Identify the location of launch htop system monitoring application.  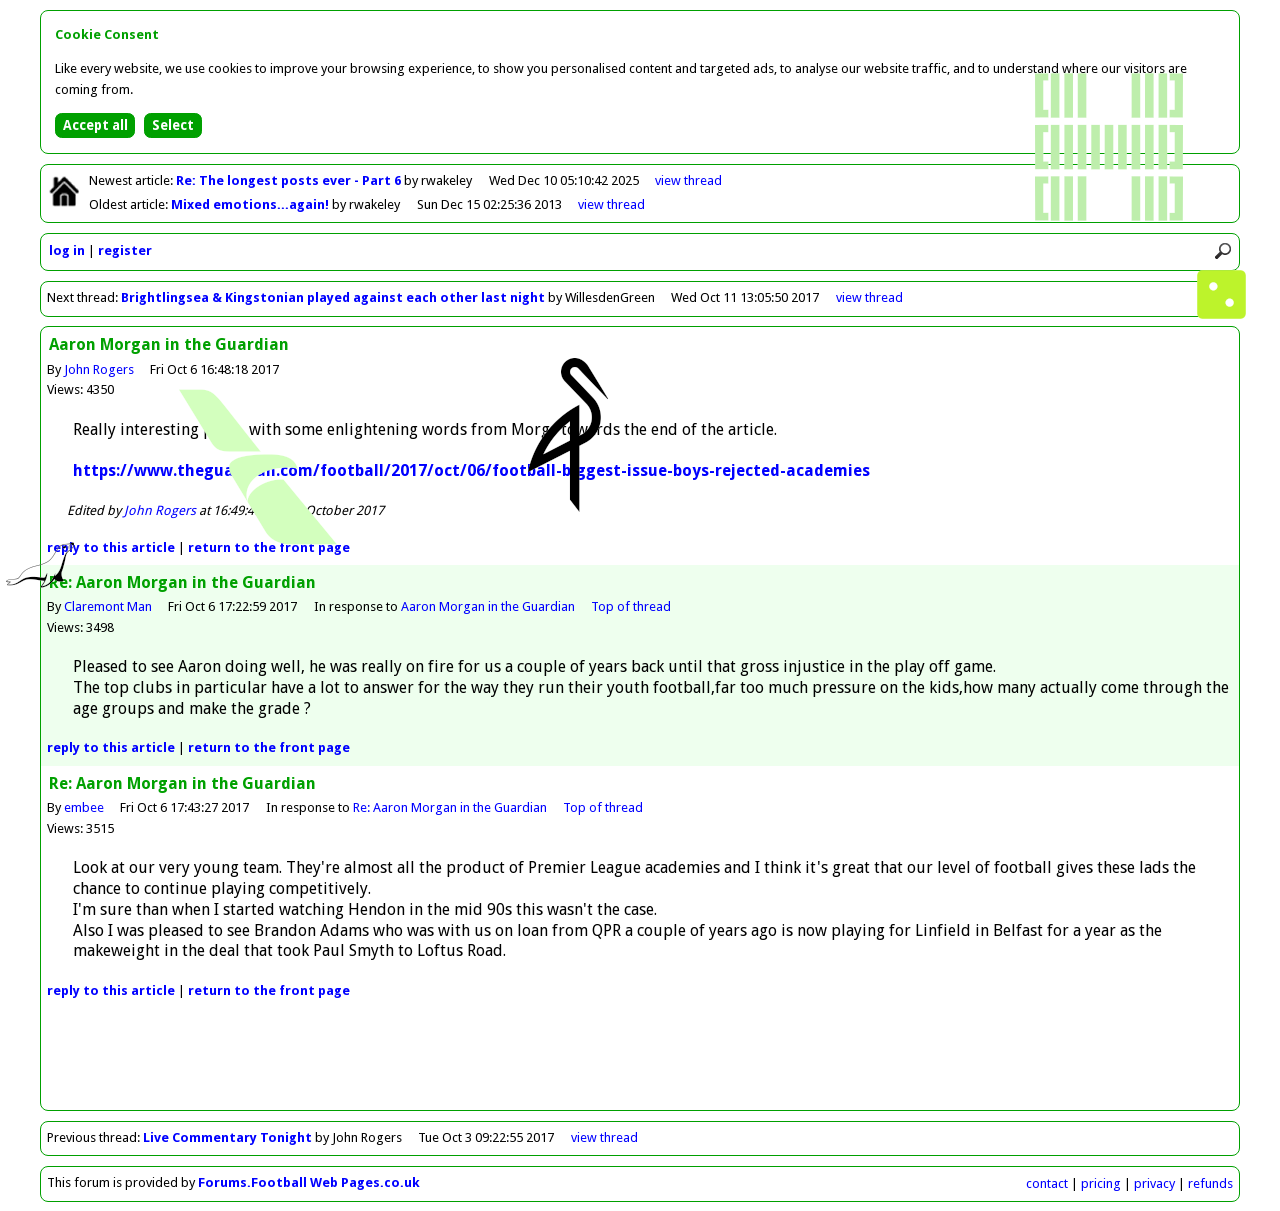
(1109, 147).